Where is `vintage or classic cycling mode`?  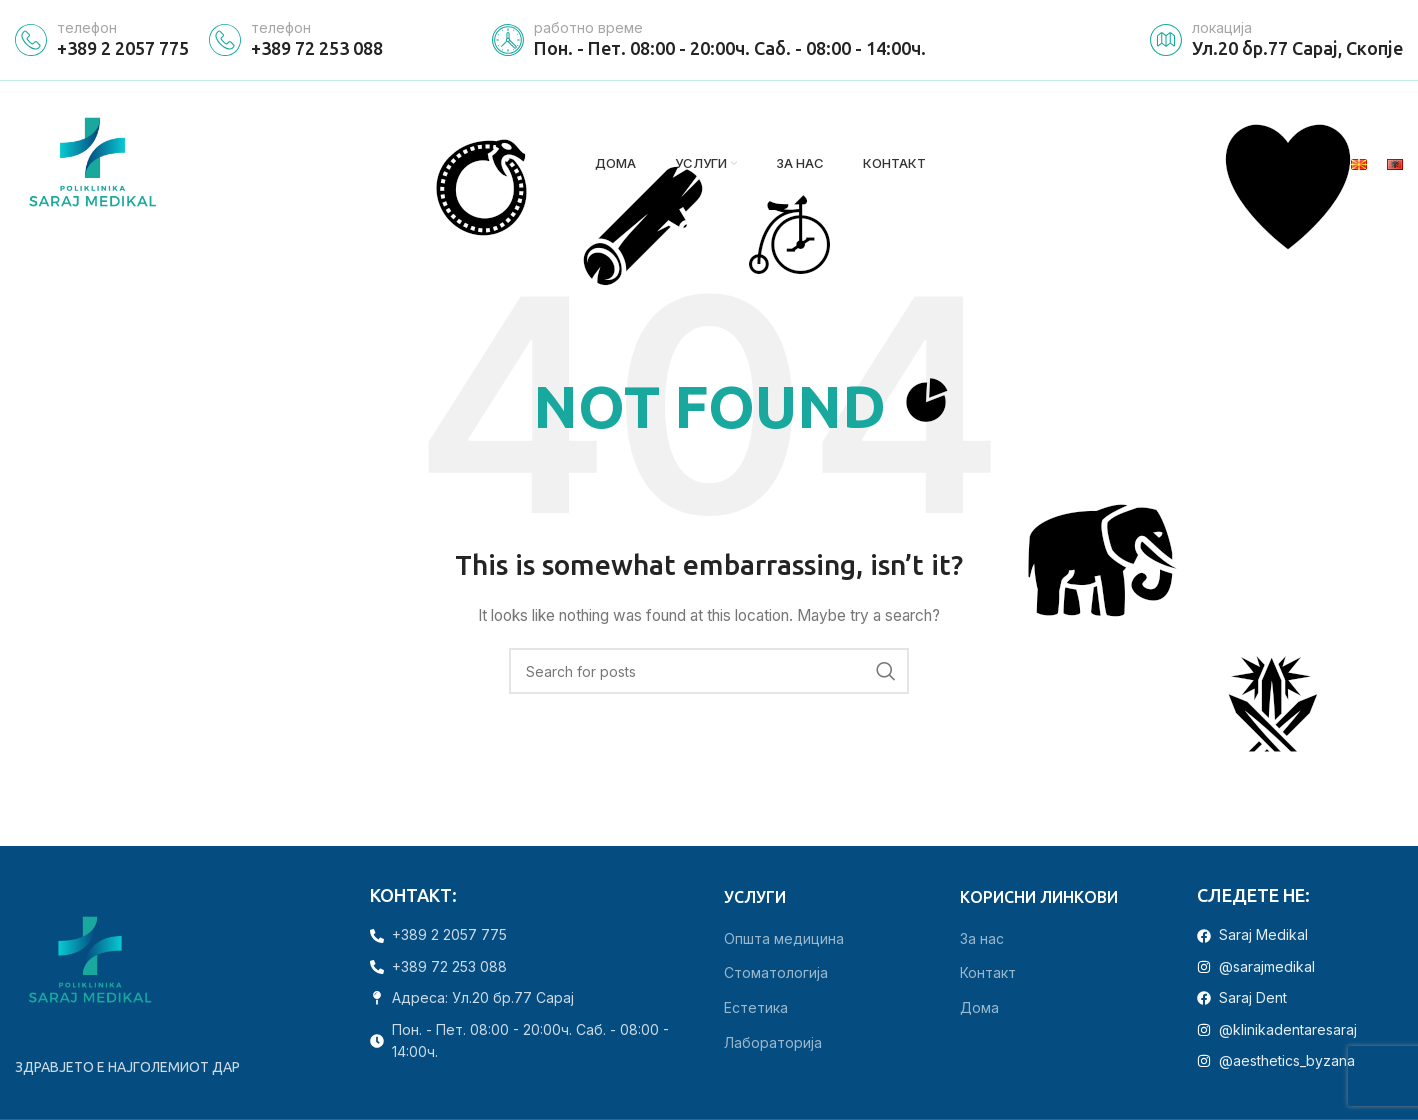 vintage or classic cycling mode is located at coordinates (789, 233).